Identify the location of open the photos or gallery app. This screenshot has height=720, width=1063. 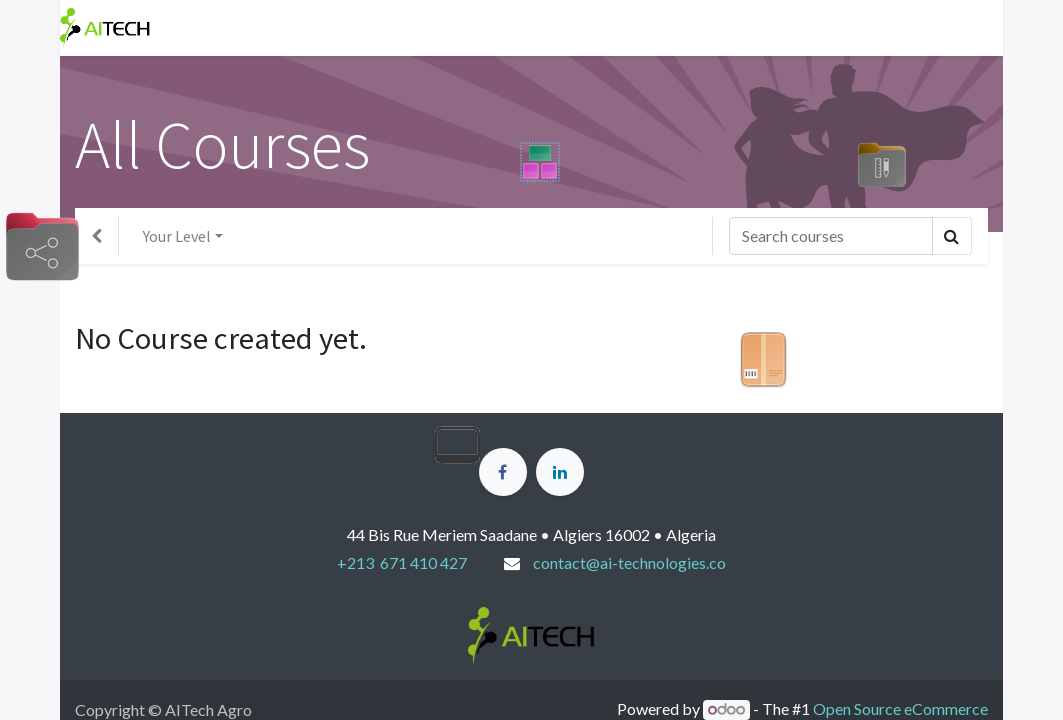
(457, 443).